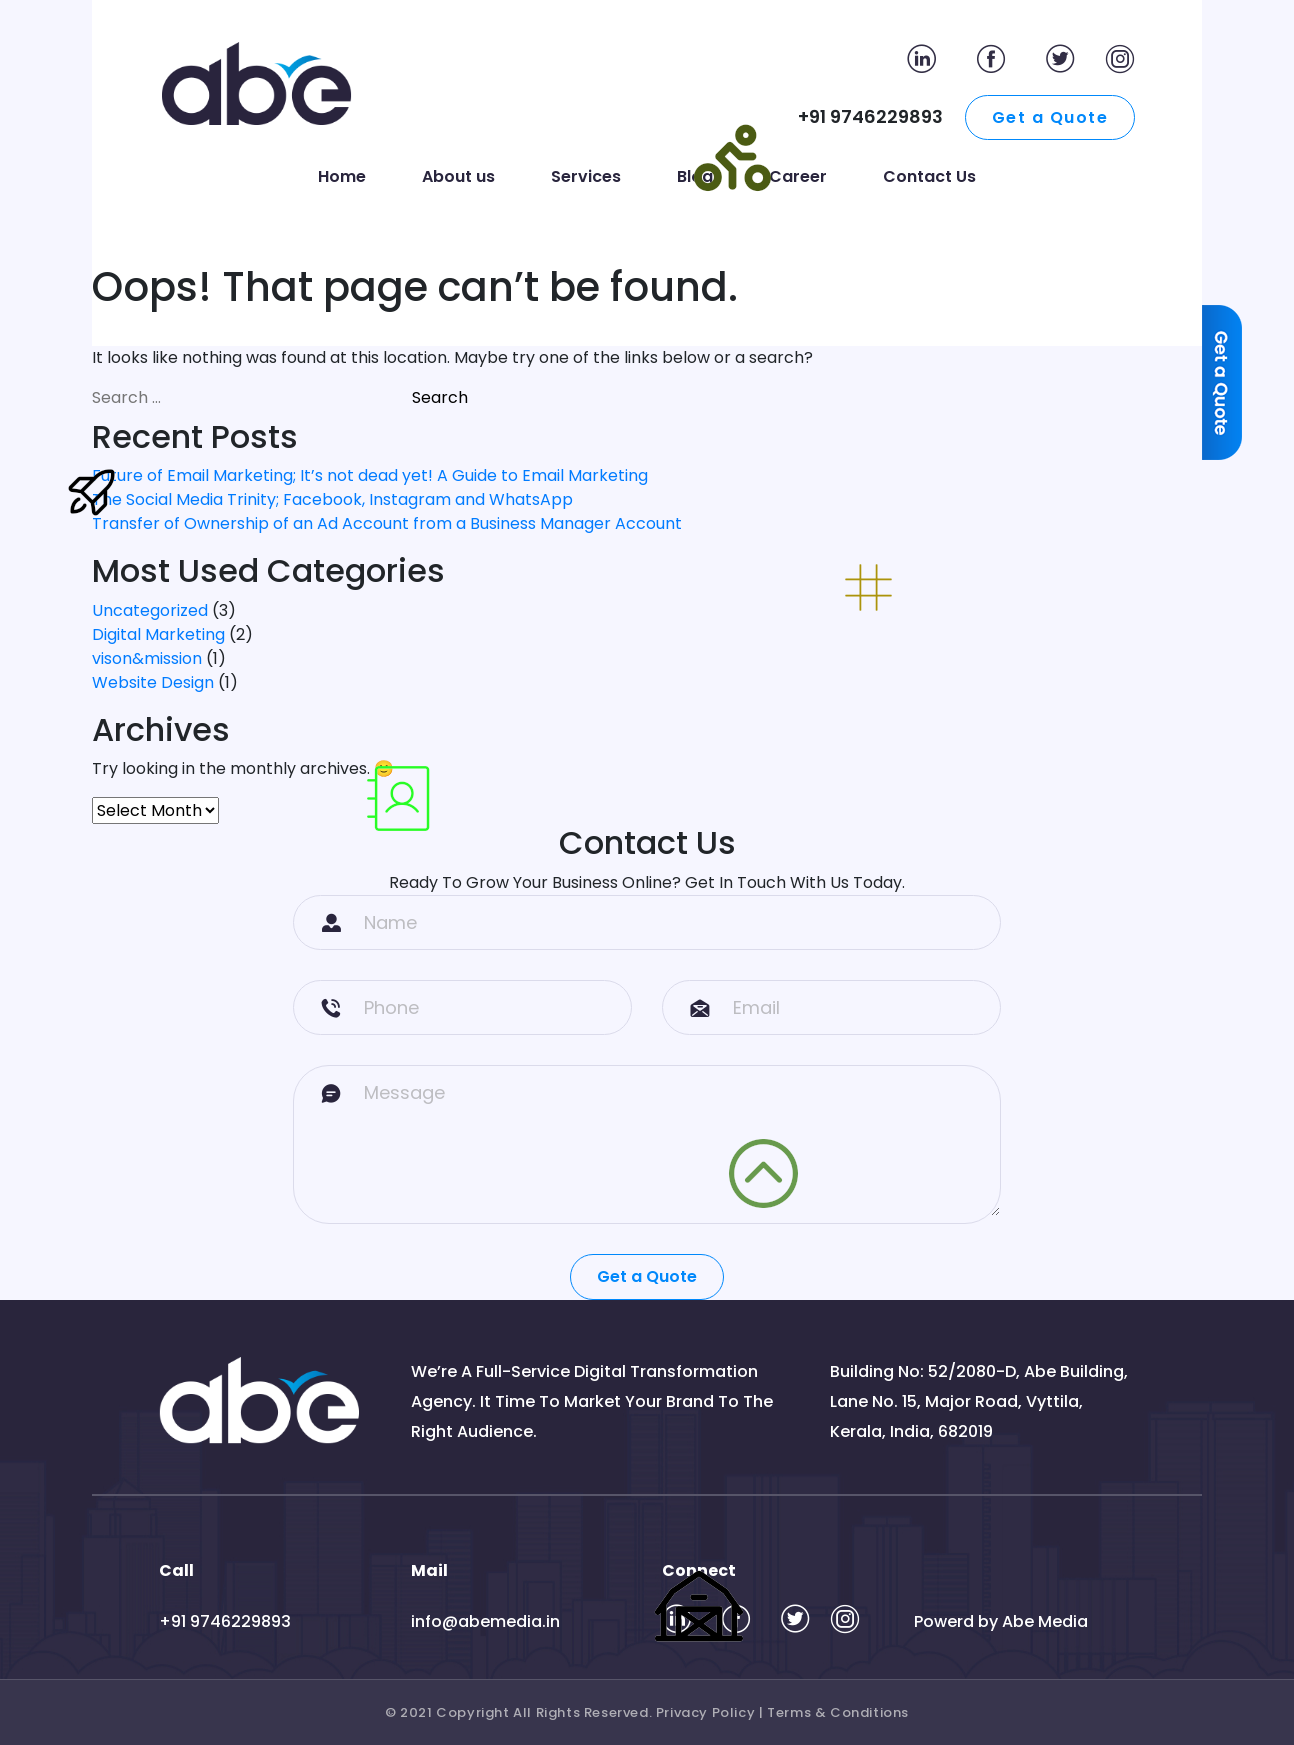 This screenshot has height=1745, width=1294. I want to click on scroll to top of page, so click(763, 1173).